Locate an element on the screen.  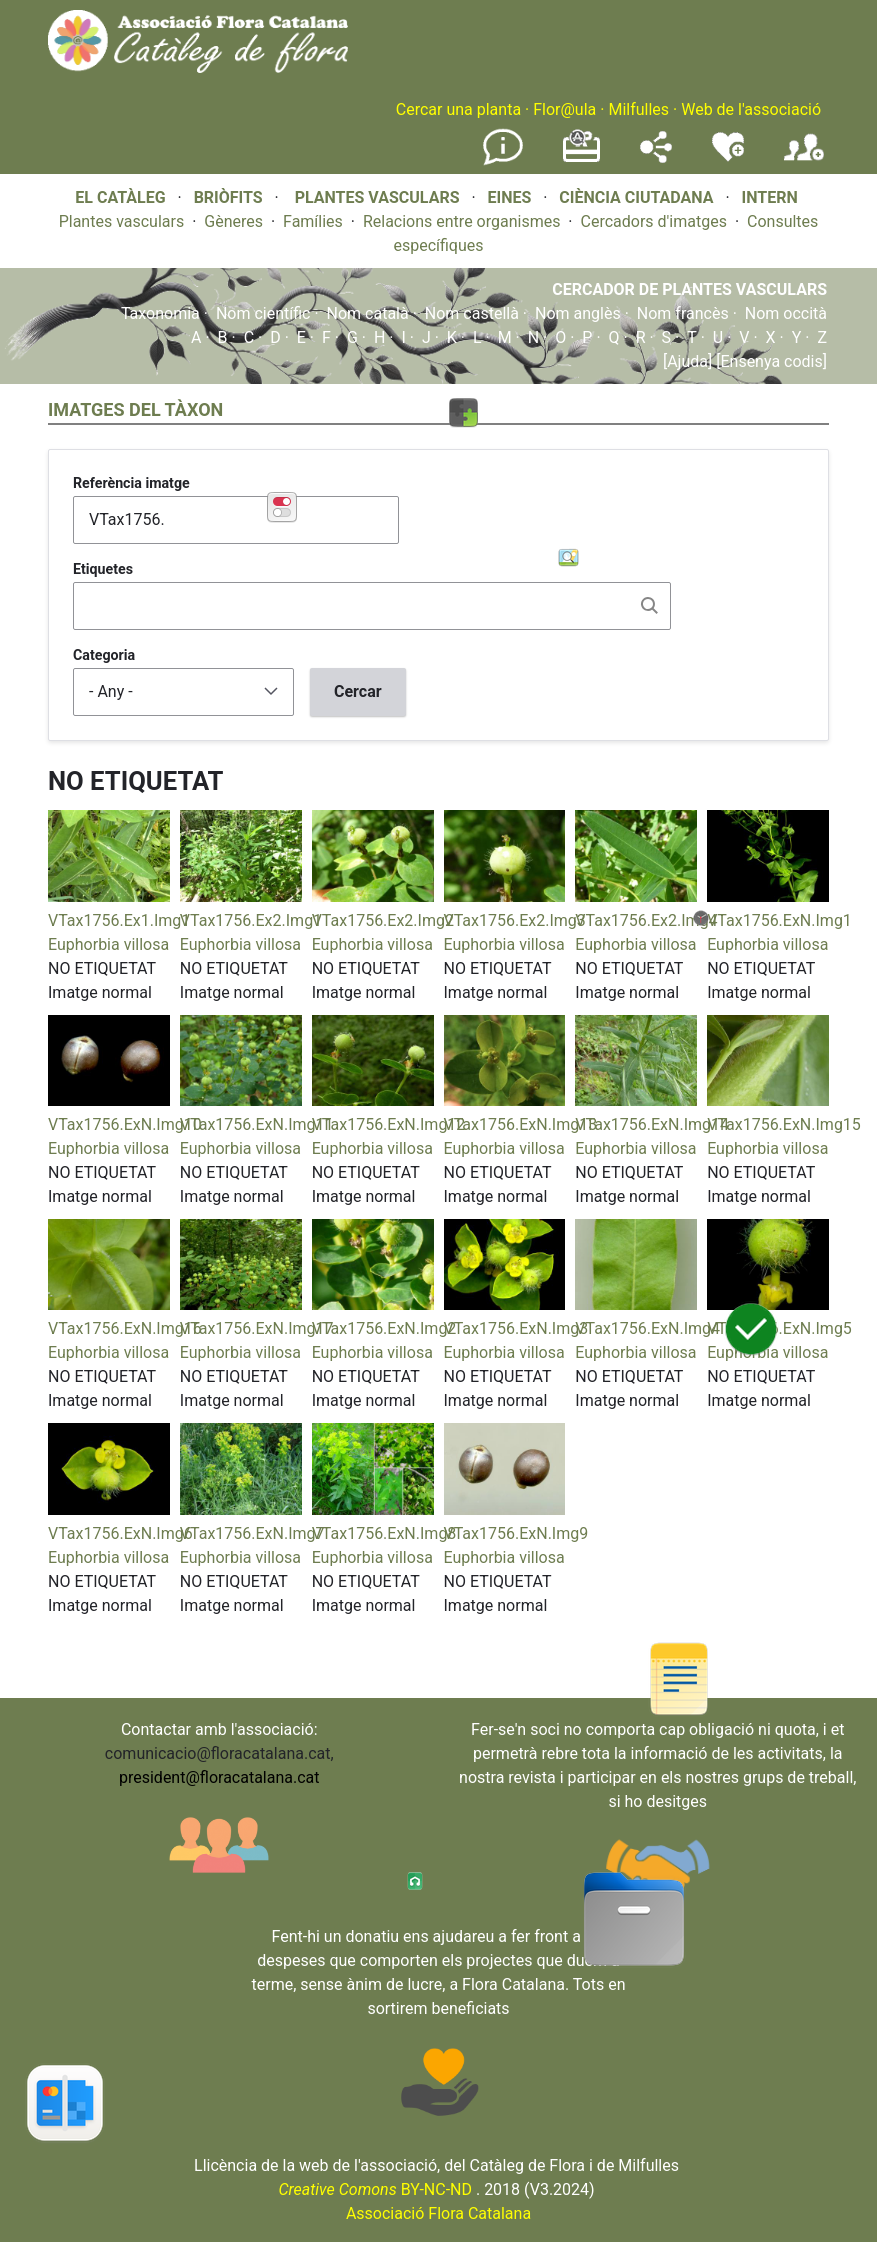
open image viewer application is located at coordinates (568, 557).